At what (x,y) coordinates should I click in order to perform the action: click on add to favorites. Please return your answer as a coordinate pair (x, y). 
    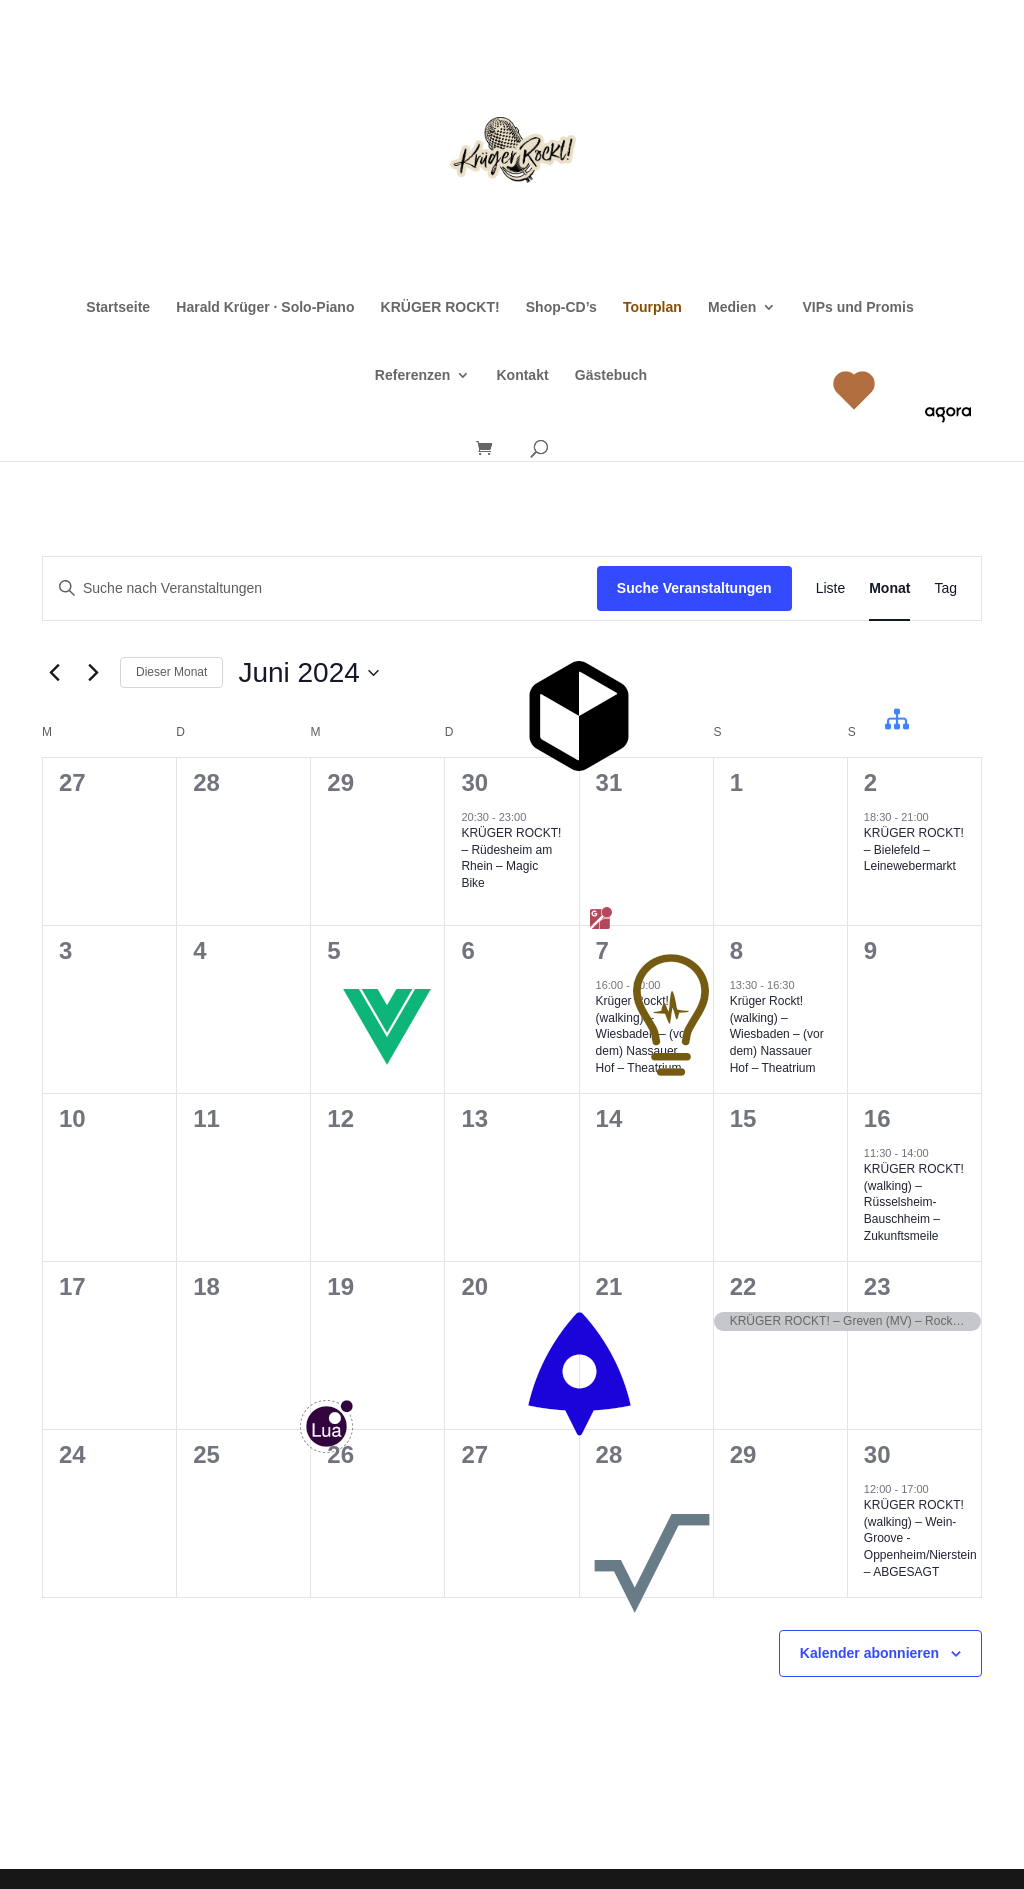
    Looking at the image, I should click on (854, 390).